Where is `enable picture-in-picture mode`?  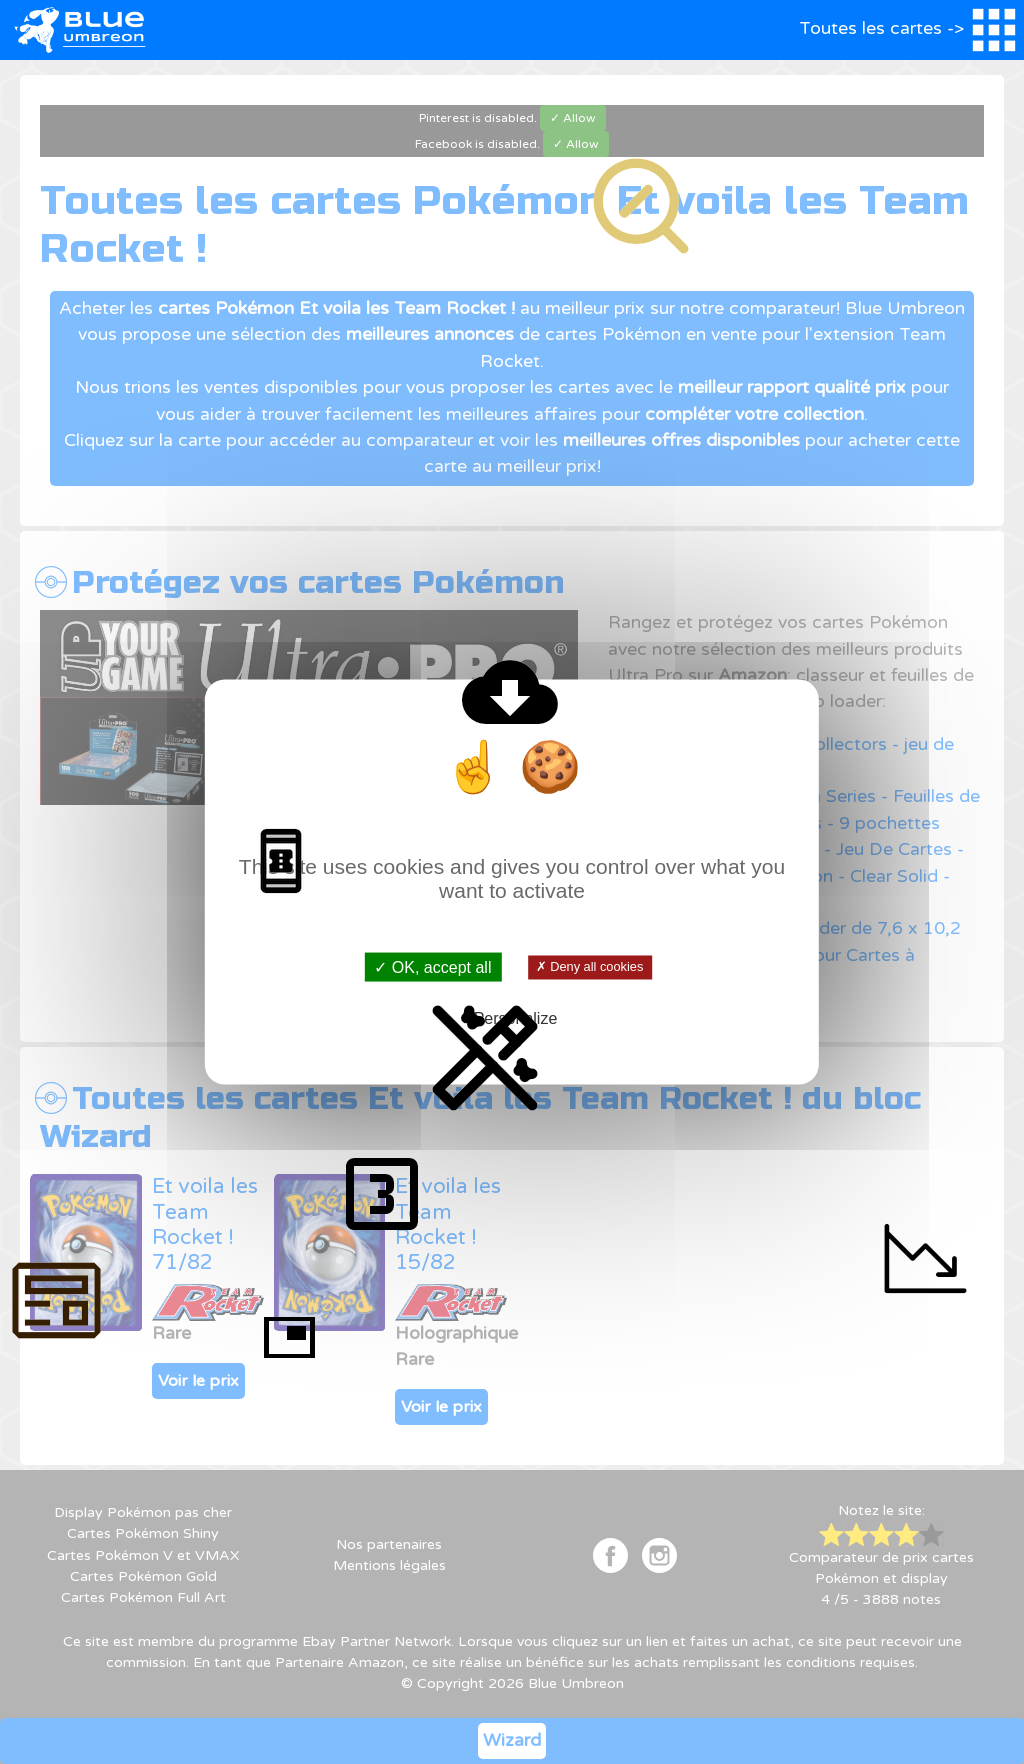
enable picture-in-picture mode is located at coordinates (289, 1337).